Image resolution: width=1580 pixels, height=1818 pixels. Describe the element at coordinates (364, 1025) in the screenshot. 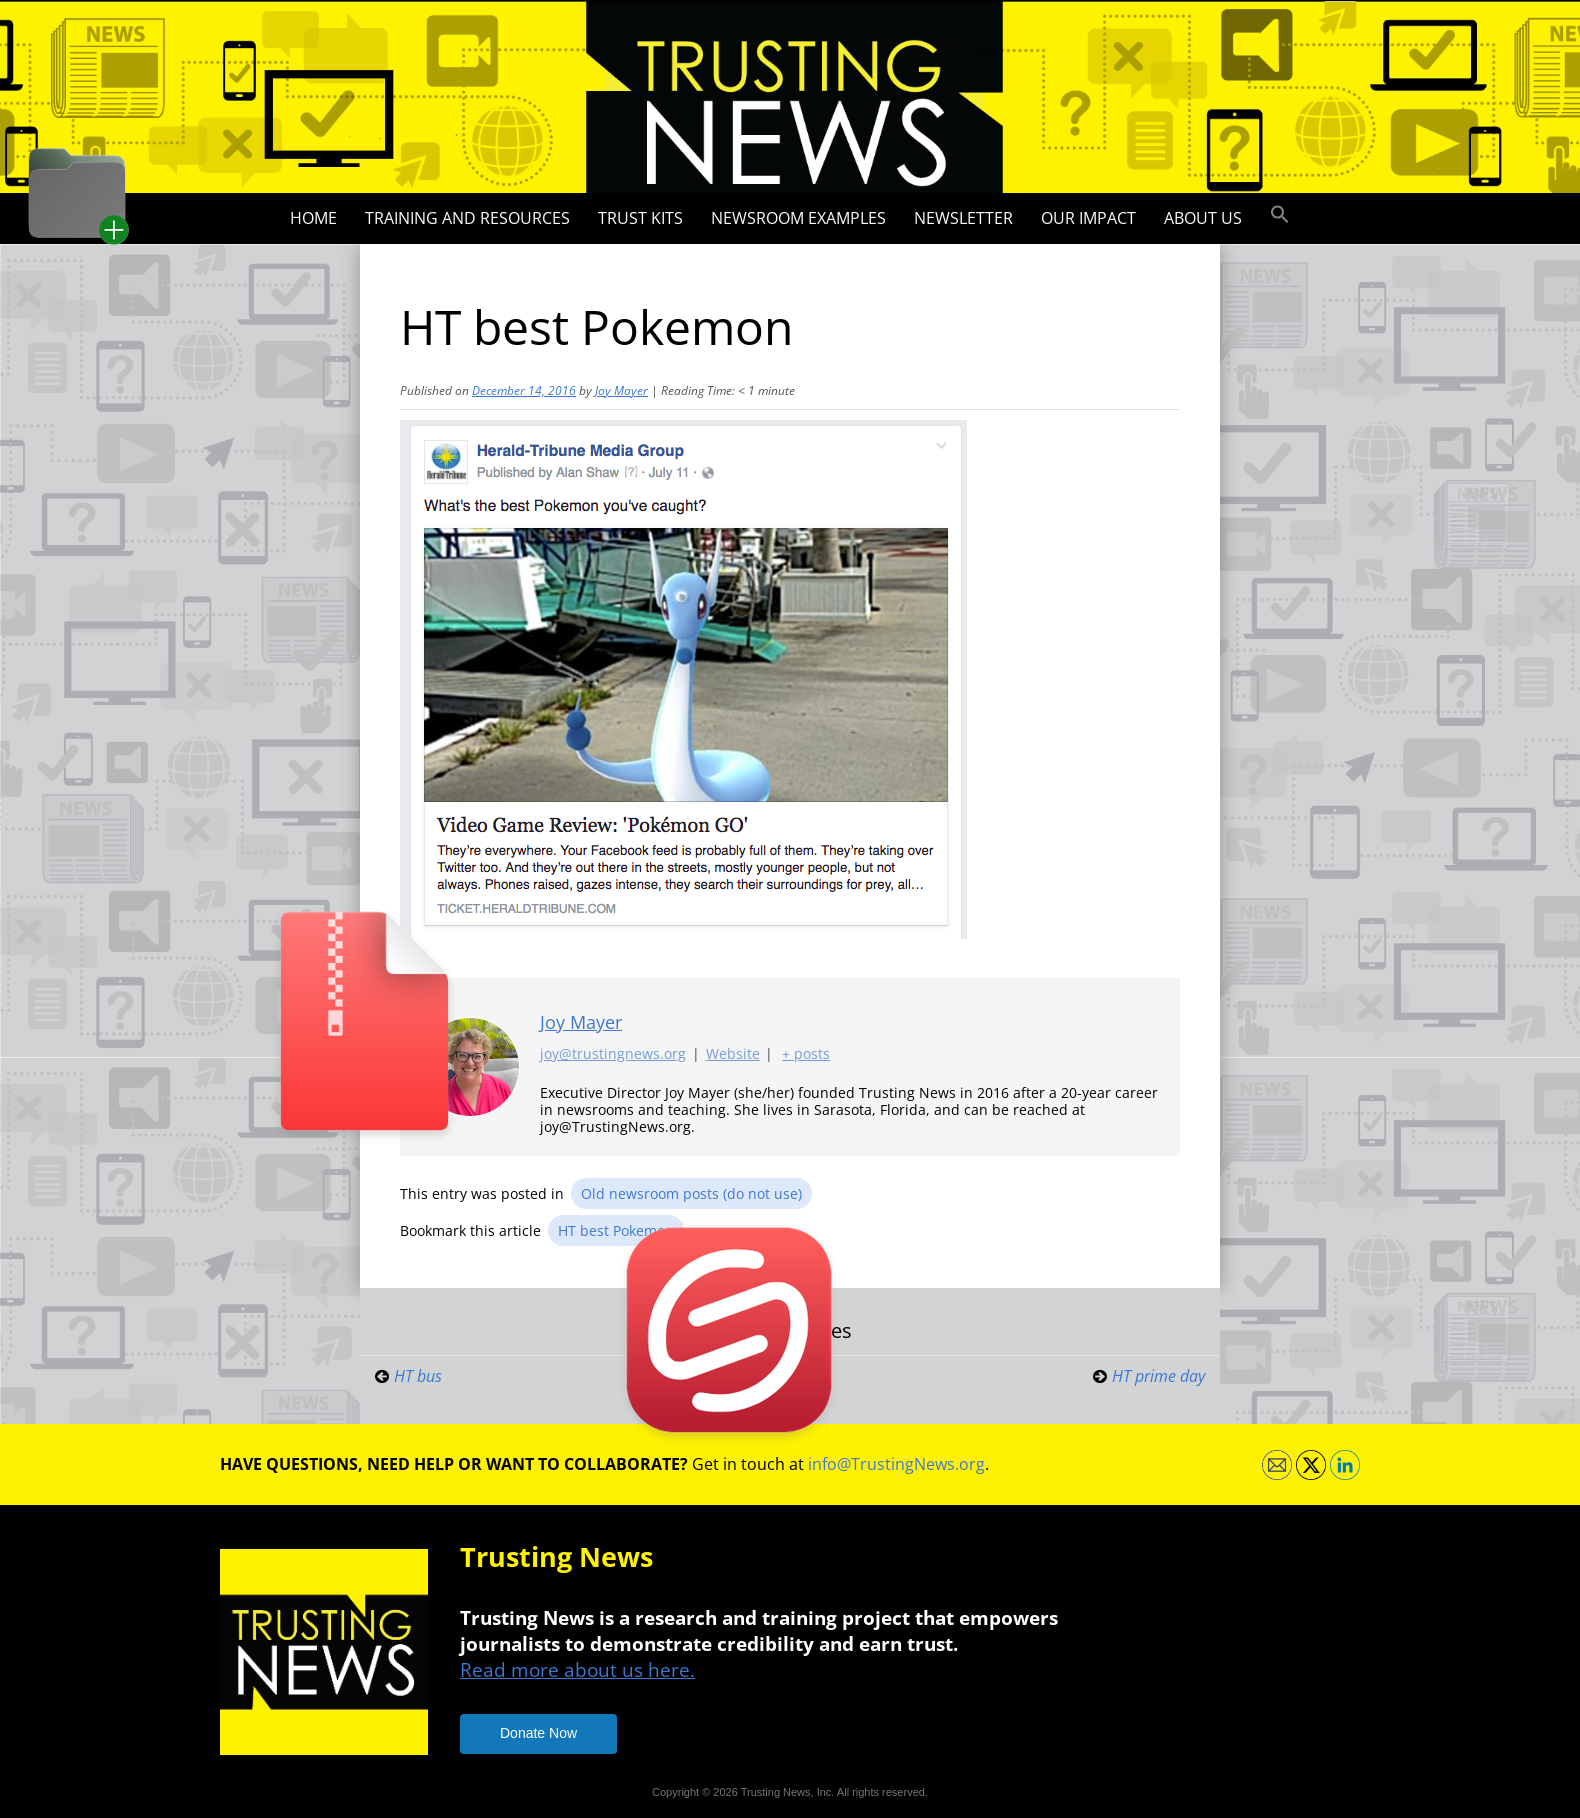

I see `an lzop compressed archive file` at that location.